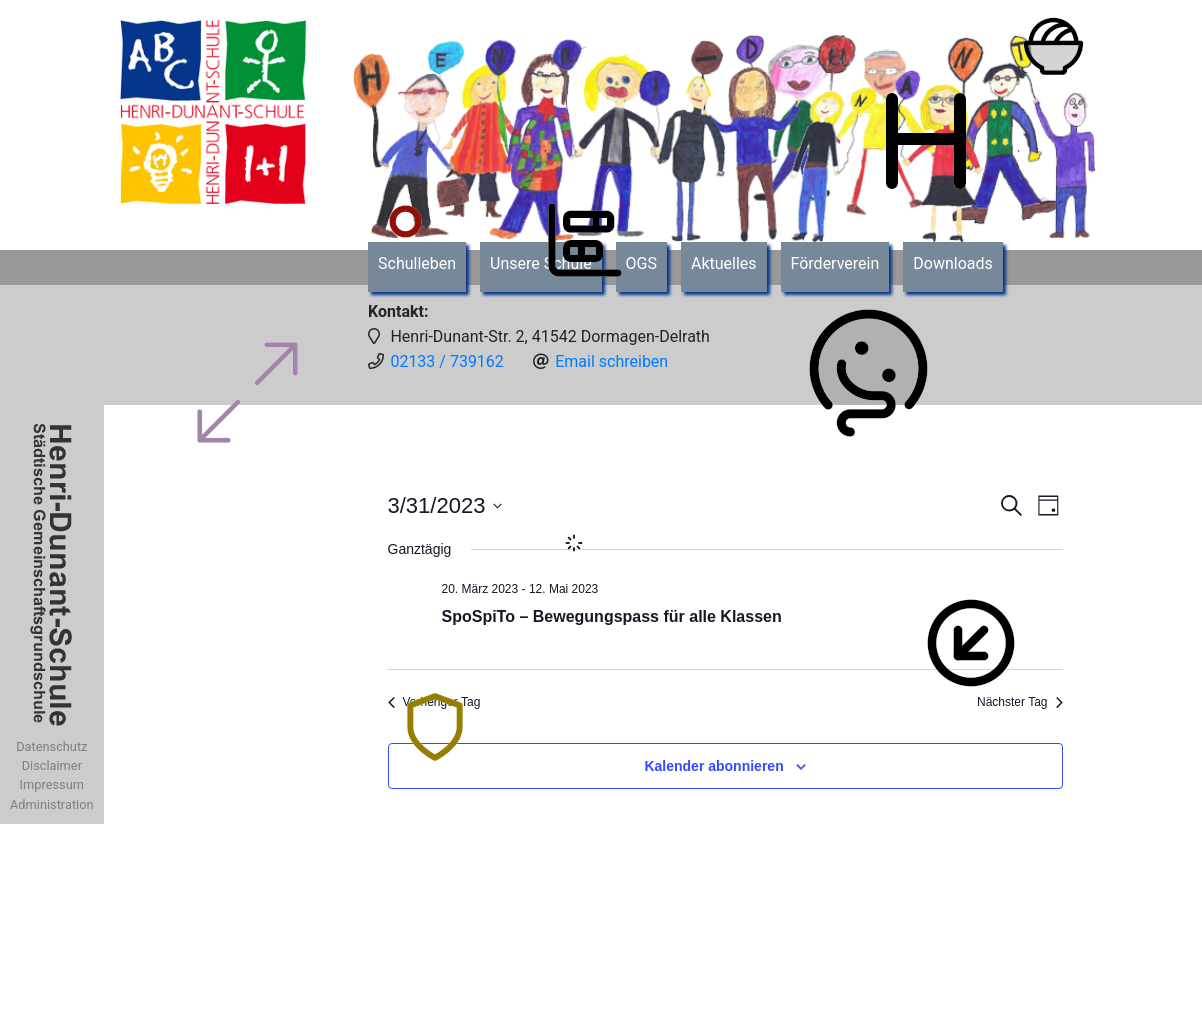 The image size is (1202, 1025). What do you see at coordinates (405, 221) in the screenshot?
I see `indicates an unselected or inactive radio button option` at bounding box center [405, 221].